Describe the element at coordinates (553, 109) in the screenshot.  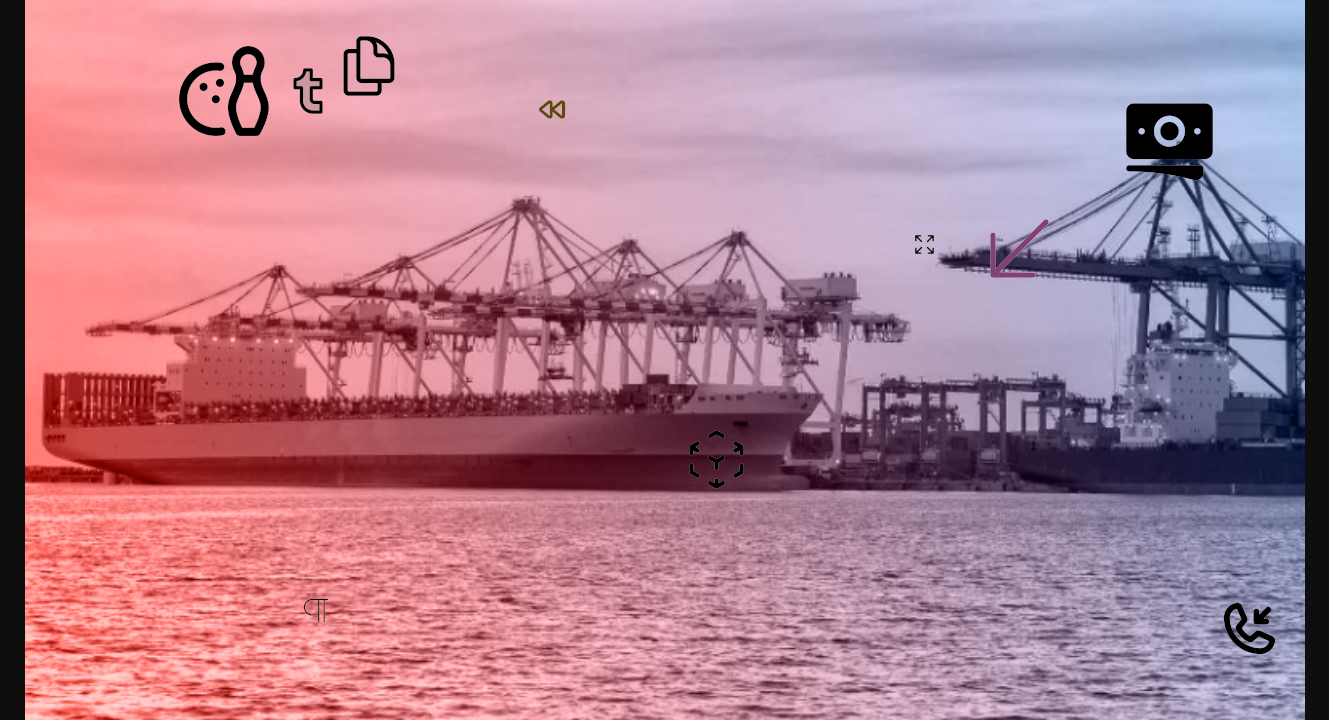
I see `rewind or skip backward in media playback` at that location.